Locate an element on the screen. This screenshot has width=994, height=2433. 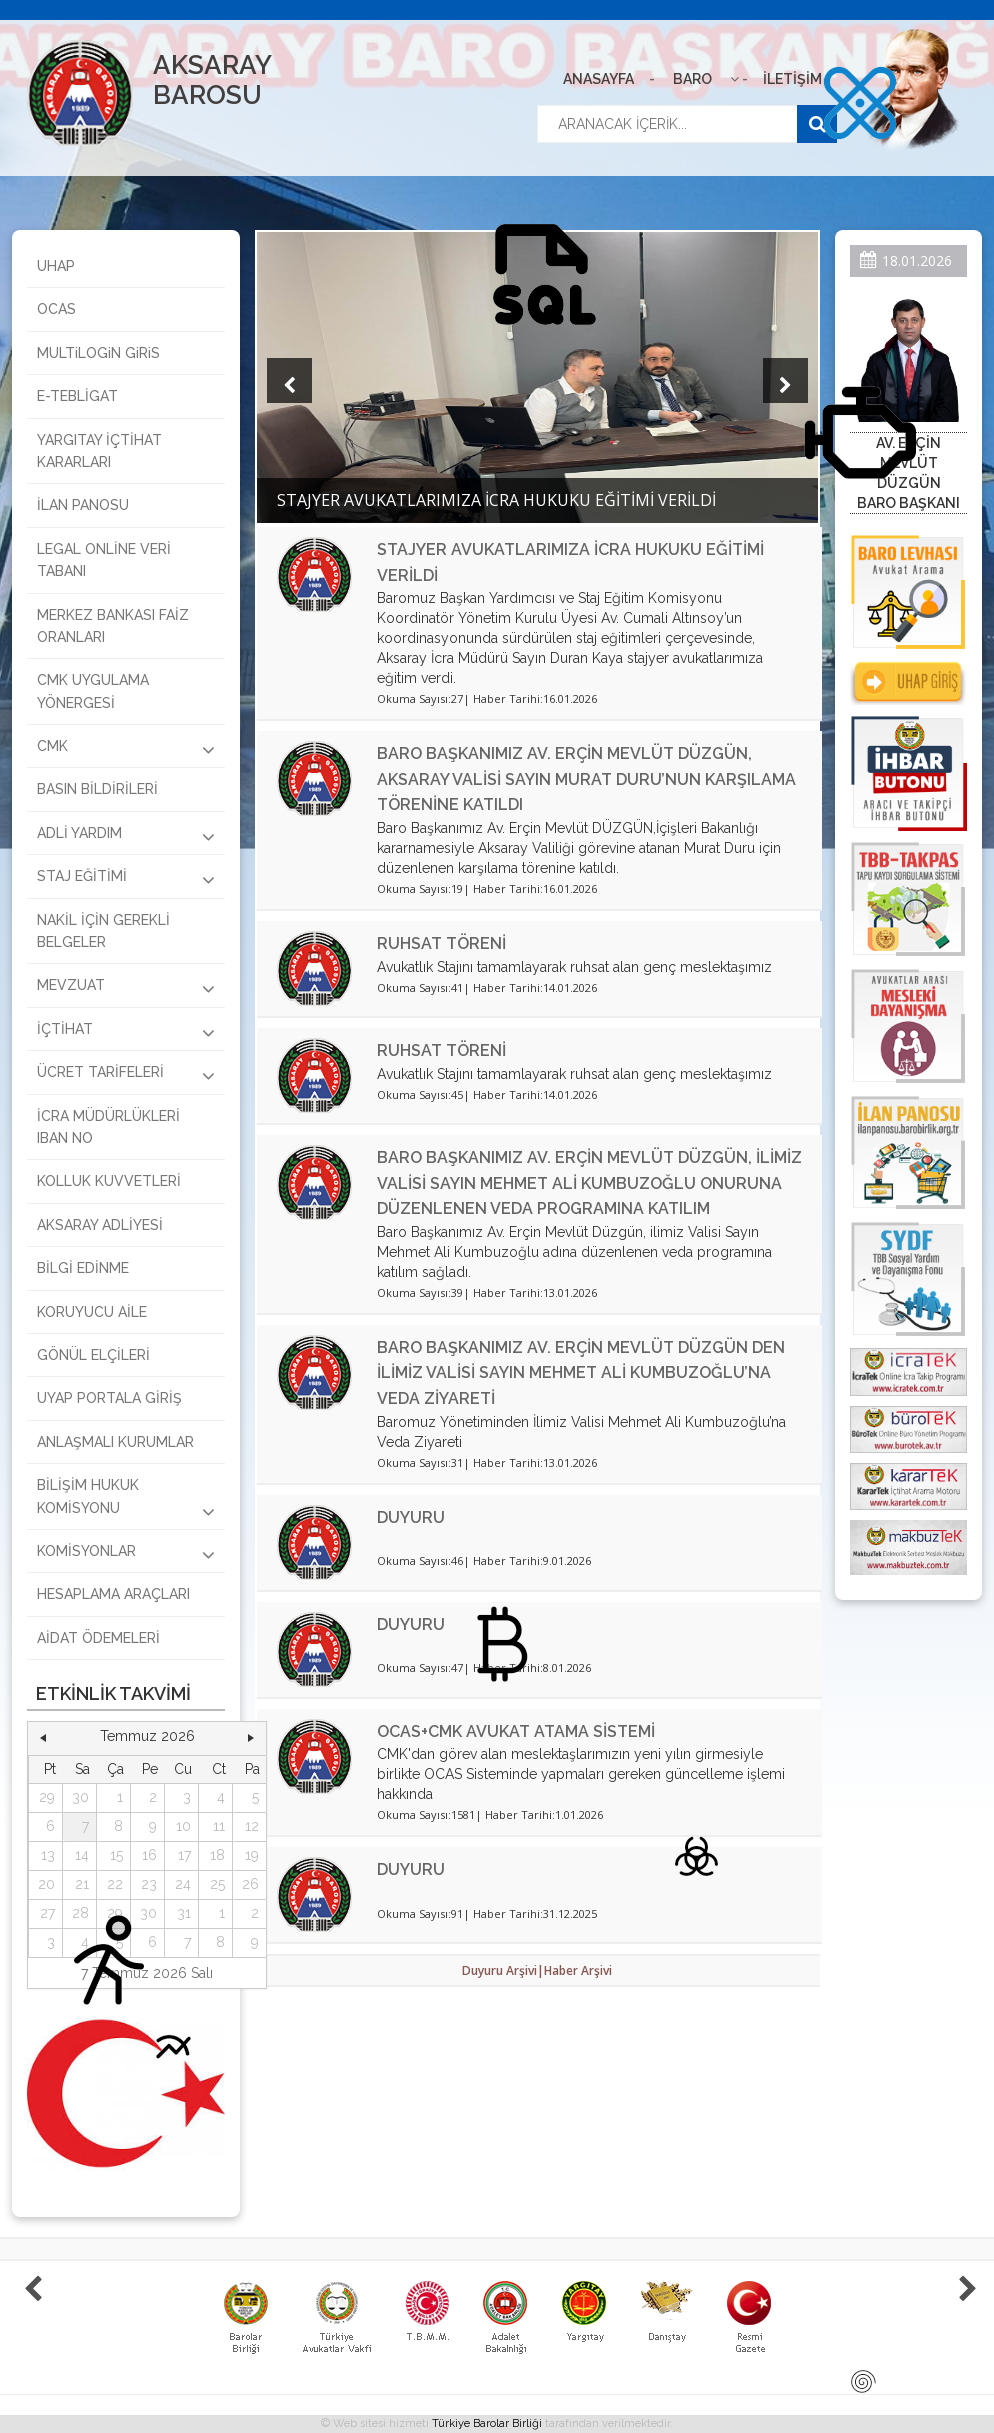
check engine or vehicle diagnostics is located at coordinates (859, 434).